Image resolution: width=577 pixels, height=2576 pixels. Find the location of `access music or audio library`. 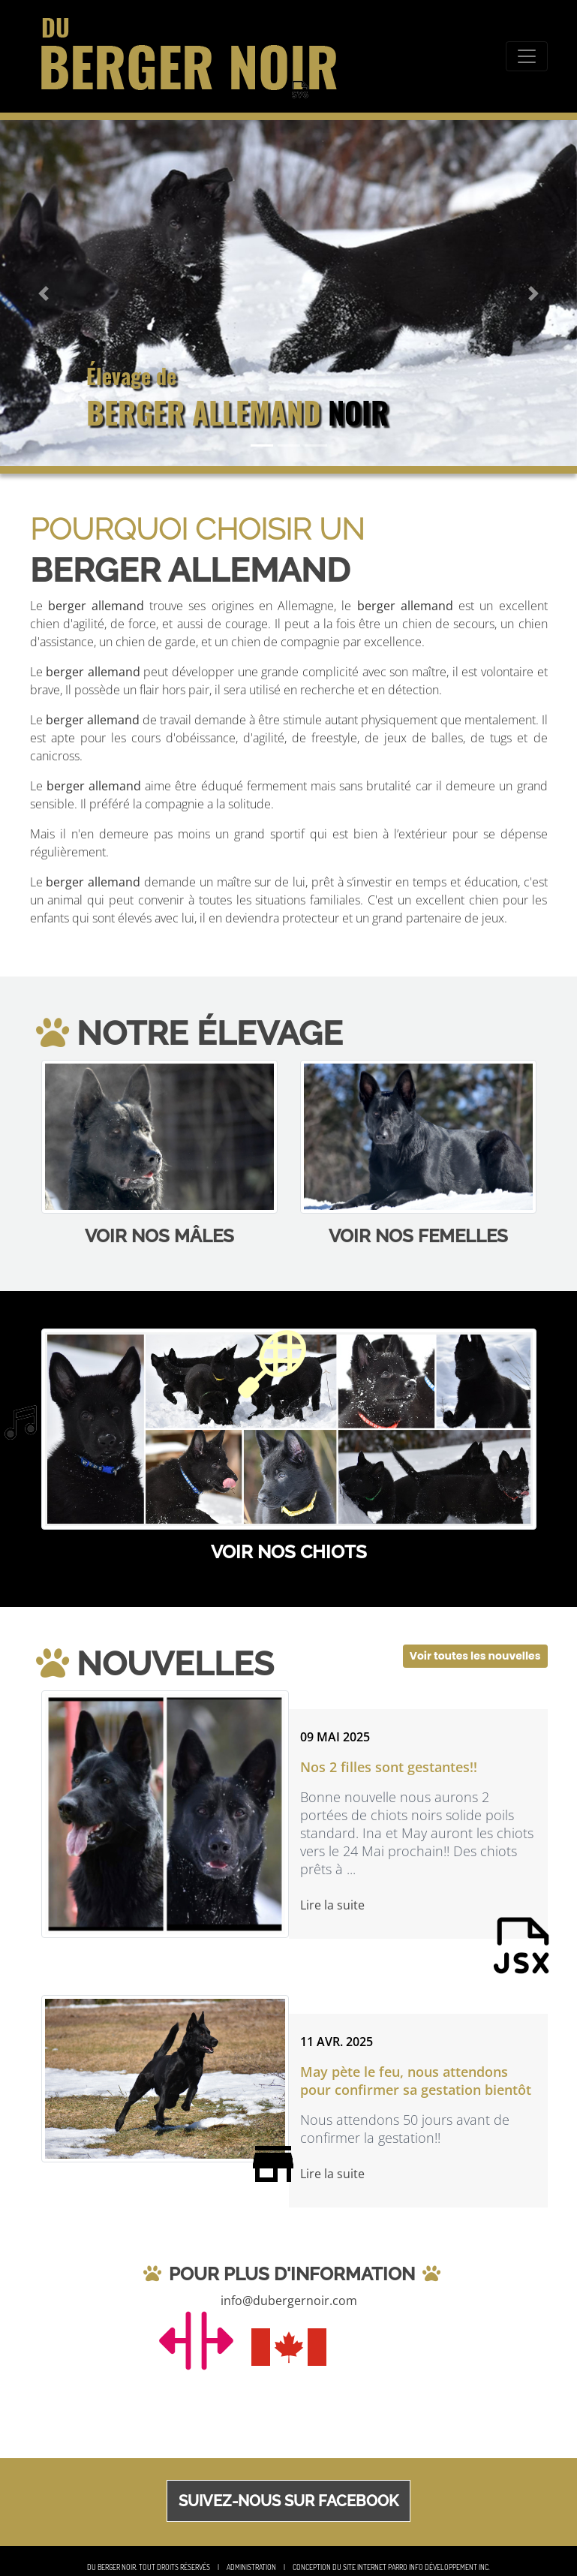

access music or audio library is located at coordinates (23, 1423).